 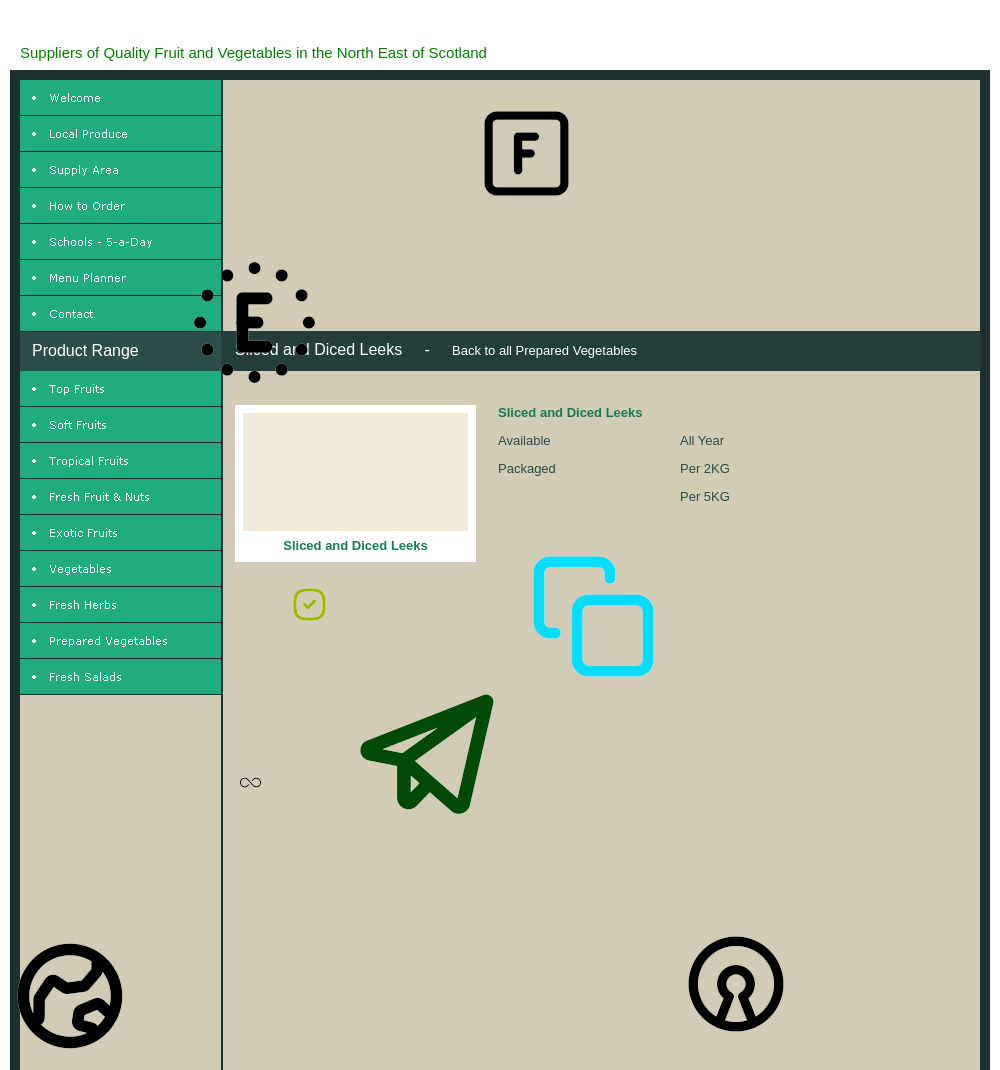 I want to click on open Telegram messaging app, so click(x=431, y=756).